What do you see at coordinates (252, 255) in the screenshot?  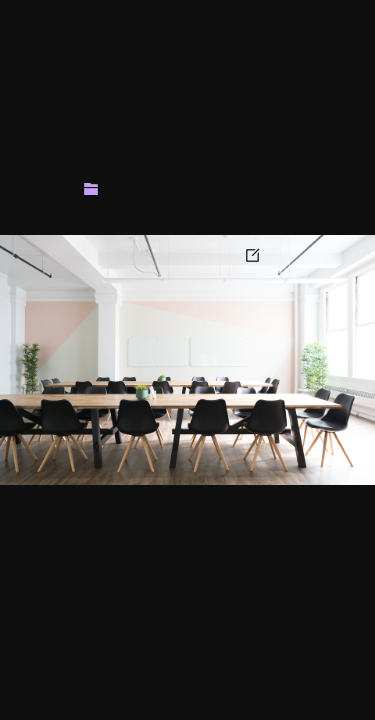 I see `edit content in a text field or form` at bounding box center [252, 255].